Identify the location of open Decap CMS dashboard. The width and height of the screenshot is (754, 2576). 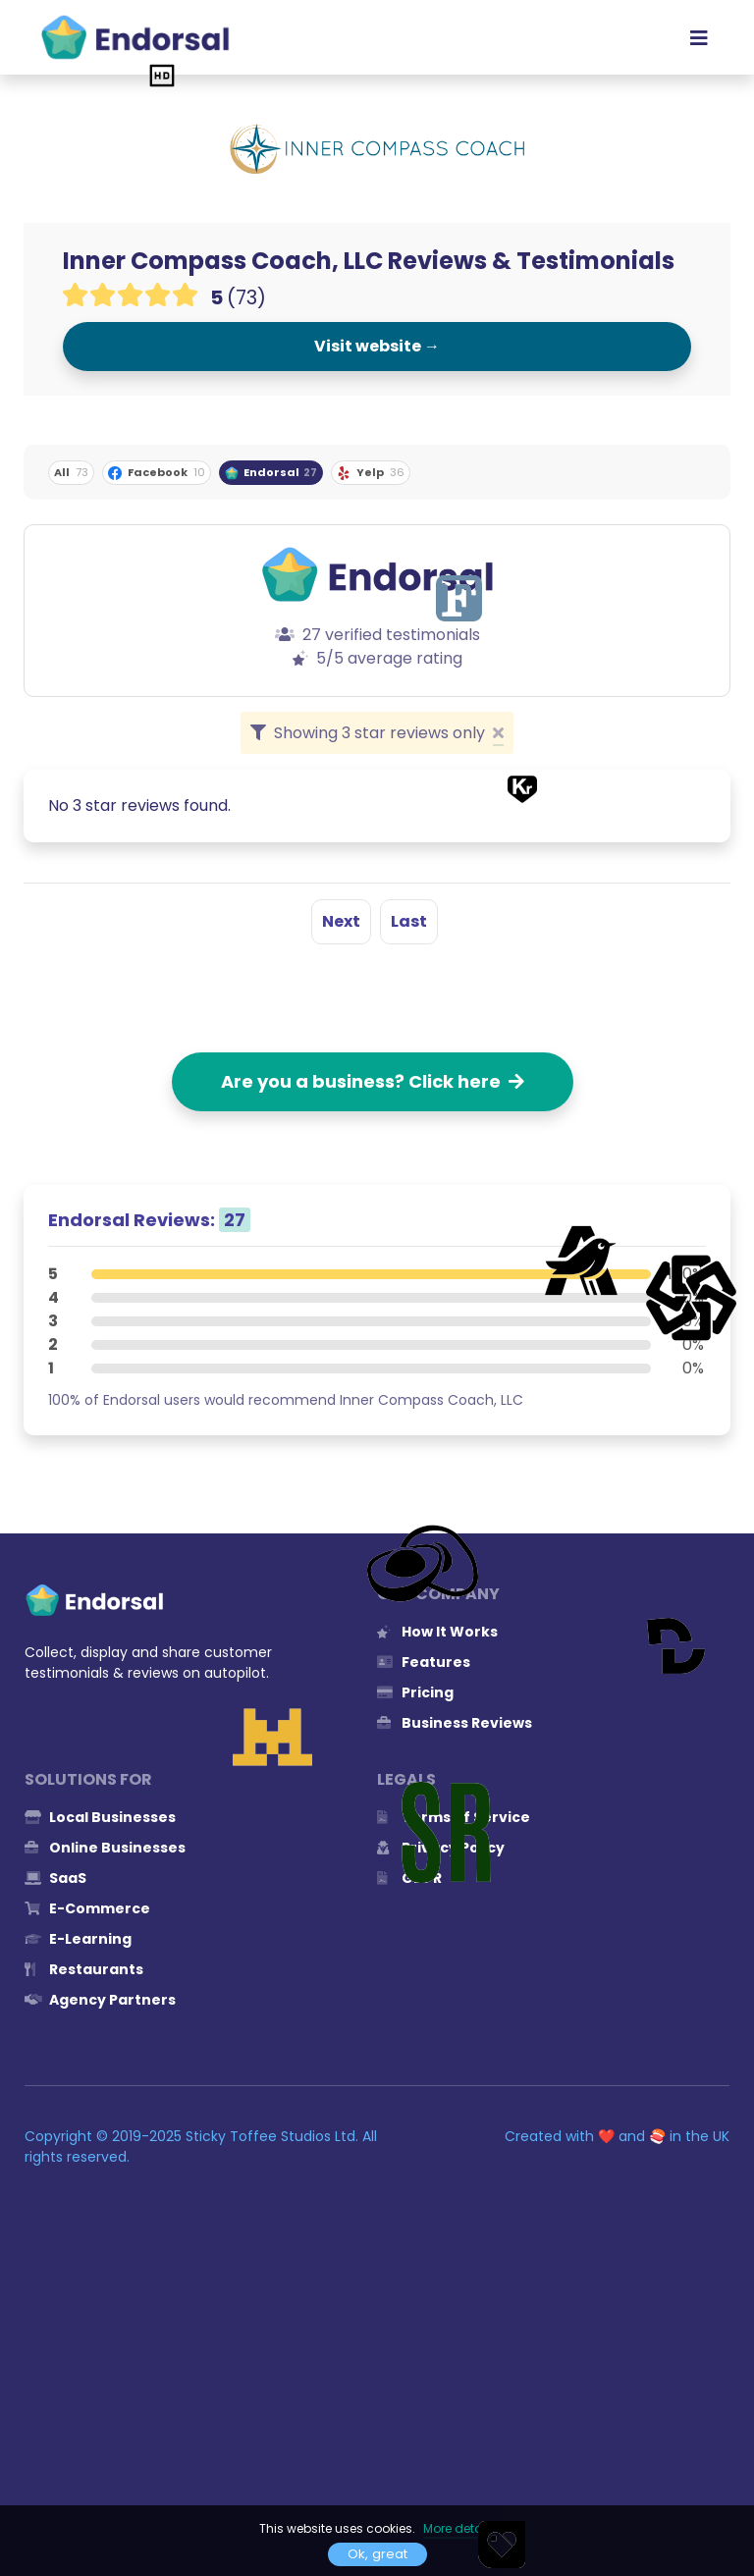
(675, 1645).